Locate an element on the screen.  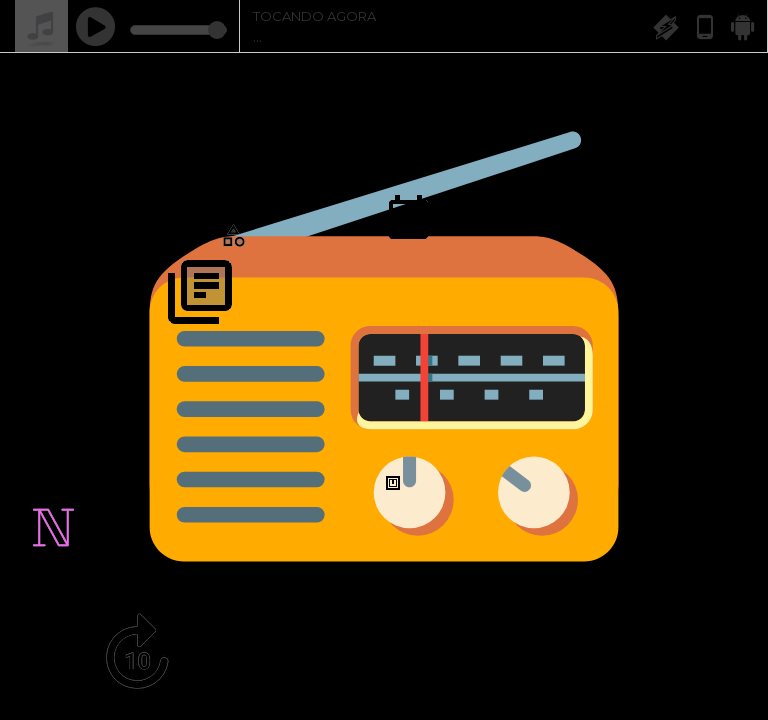
skip forward 10 seconds in media playback is located at coordinates (137, 653).